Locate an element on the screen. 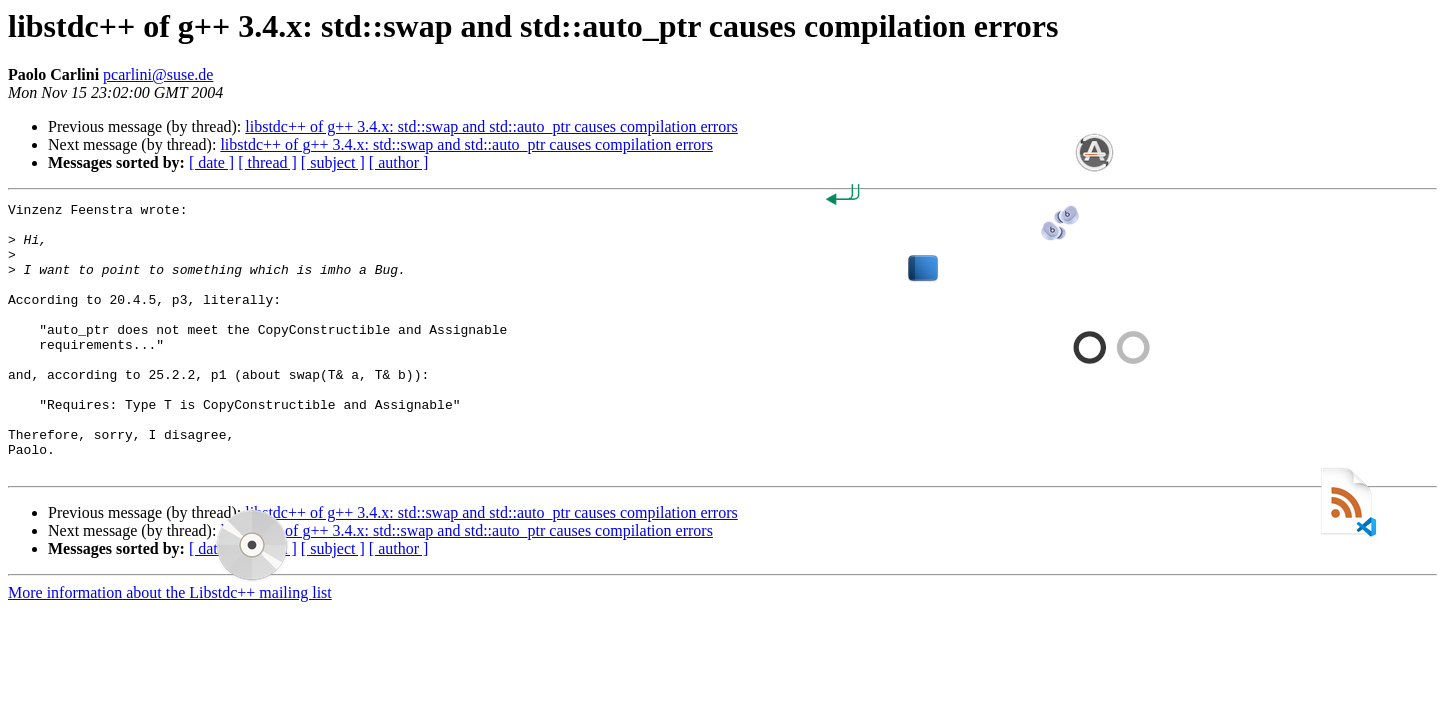  connect your flickr account is located at coordinates (1111, 347).